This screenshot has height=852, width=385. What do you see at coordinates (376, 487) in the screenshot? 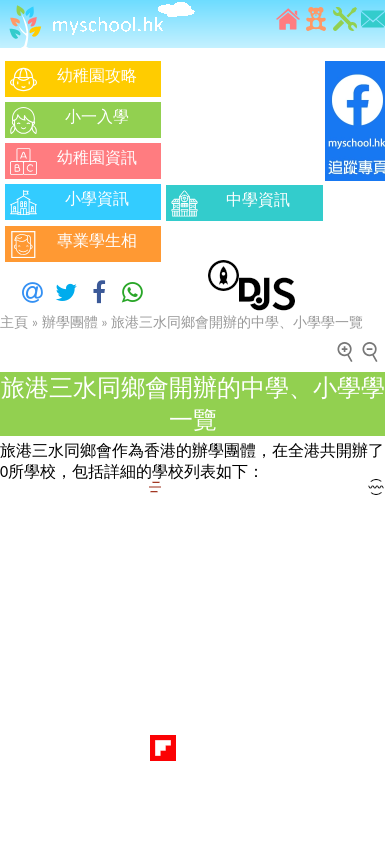
I see `SonarQube for IDE logo` at bounding box center [376, 487].